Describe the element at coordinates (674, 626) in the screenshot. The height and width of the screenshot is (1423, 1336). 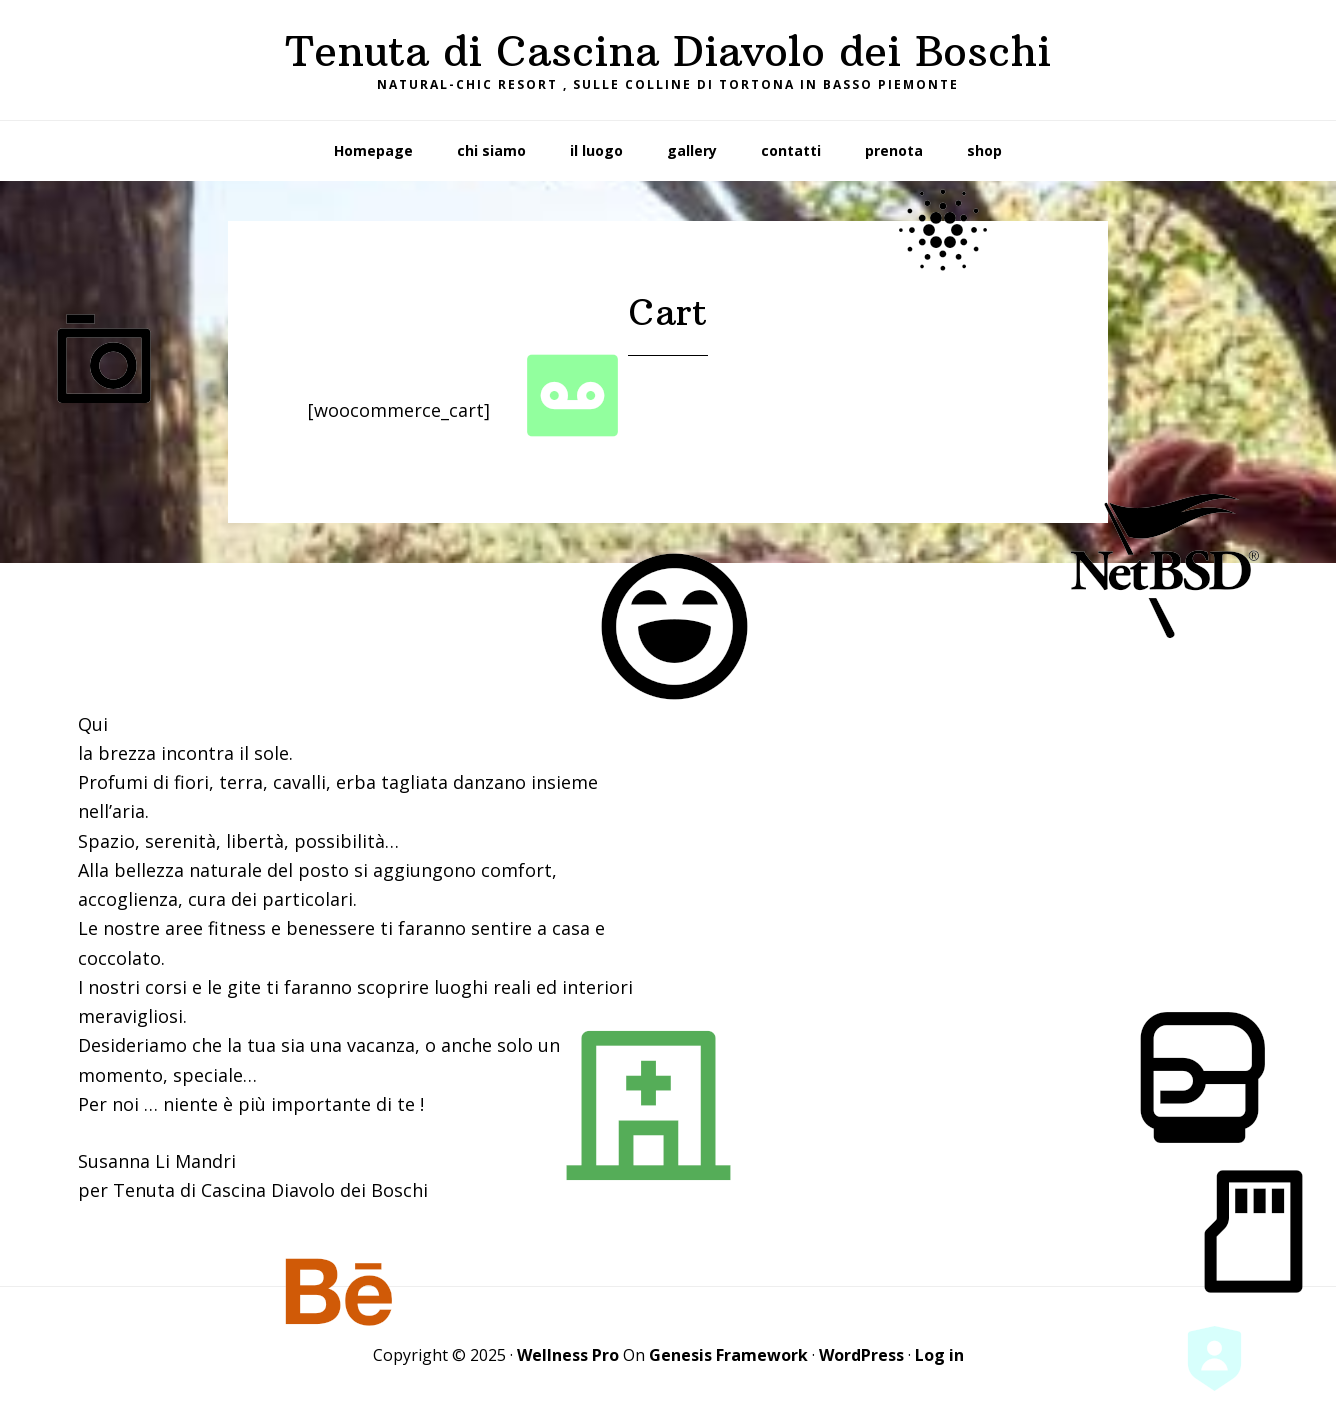
I see `add a laughing reaction to a message` at that location.